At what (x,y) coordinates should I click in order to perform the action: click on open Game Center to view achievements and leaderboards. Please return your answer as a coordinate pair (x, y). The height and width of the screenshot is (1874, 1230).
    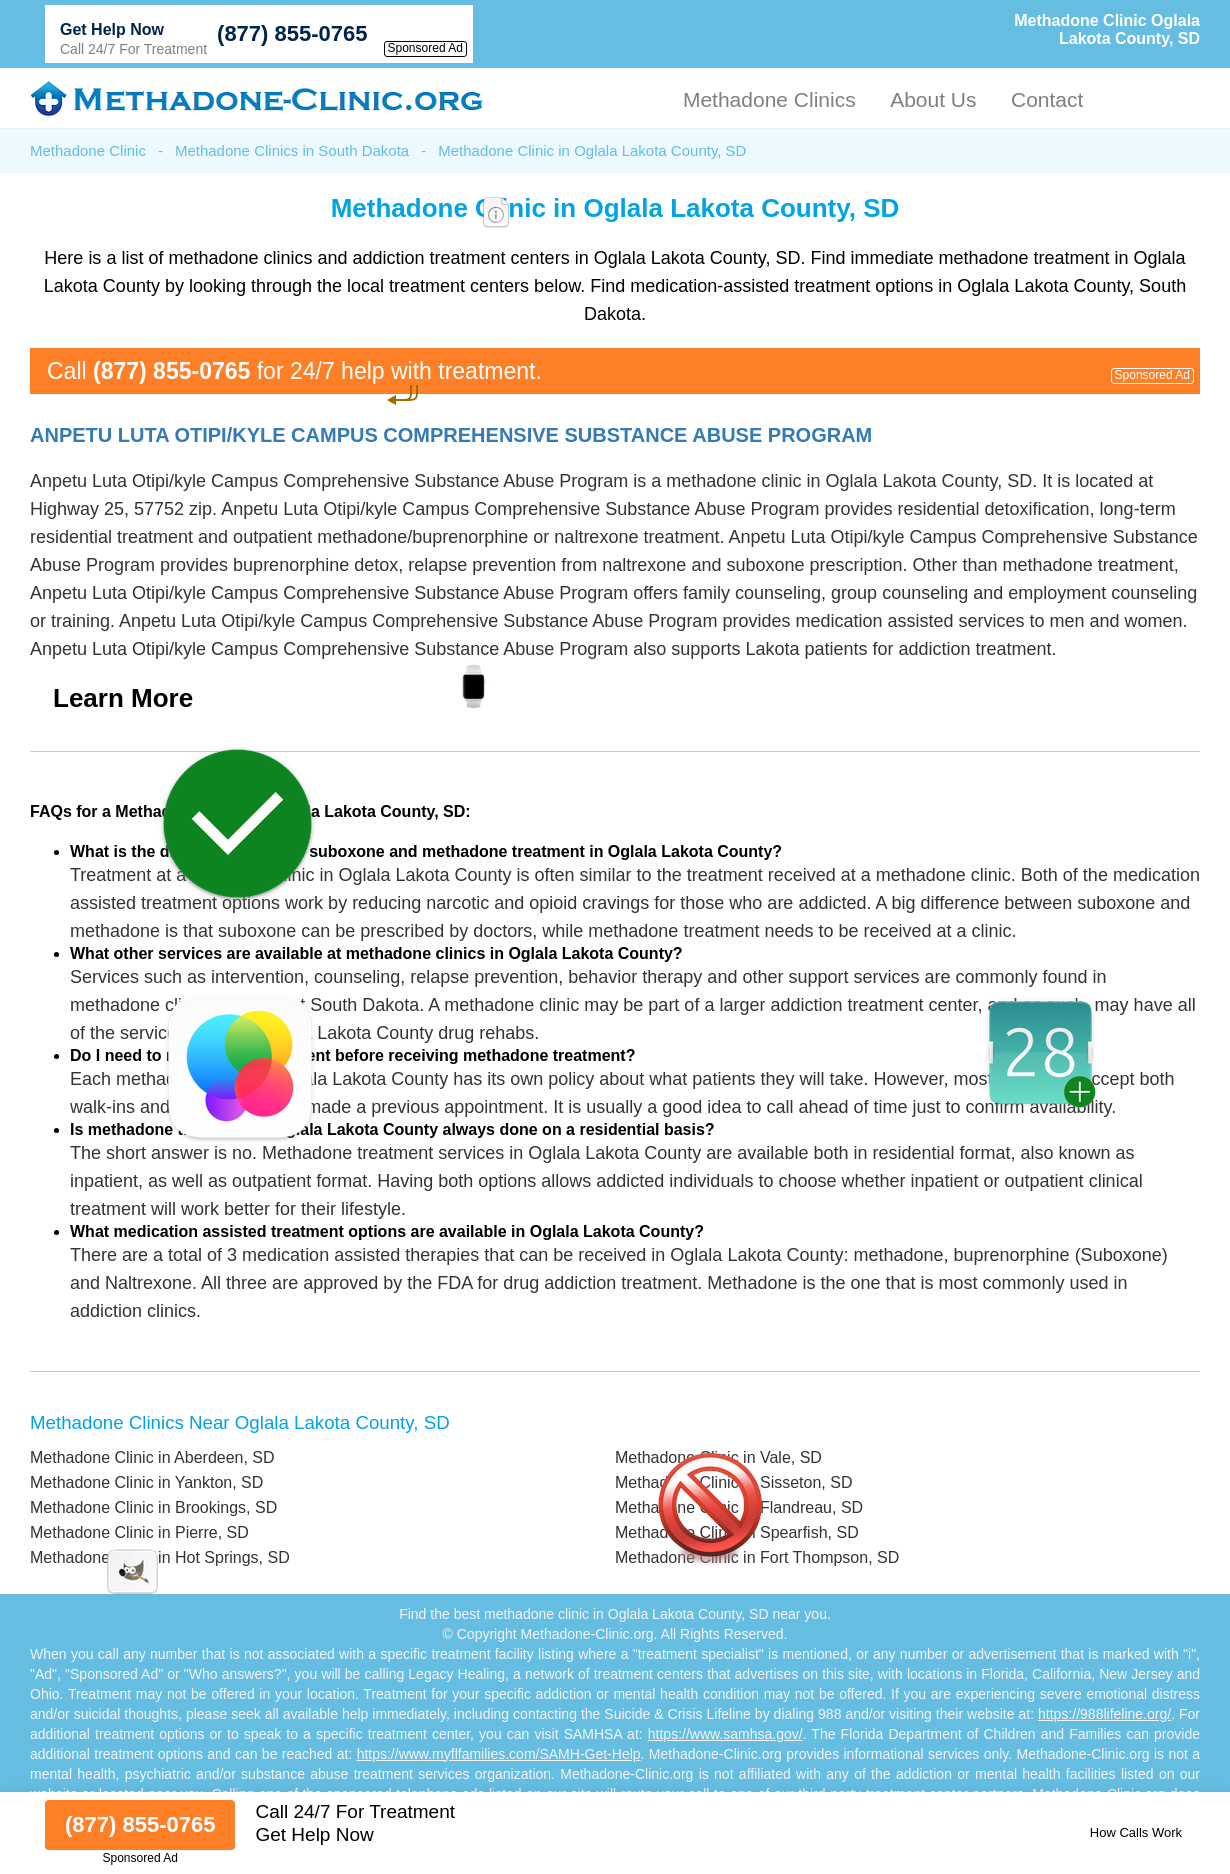
    Looking at the image, I should click on (240, 1066).